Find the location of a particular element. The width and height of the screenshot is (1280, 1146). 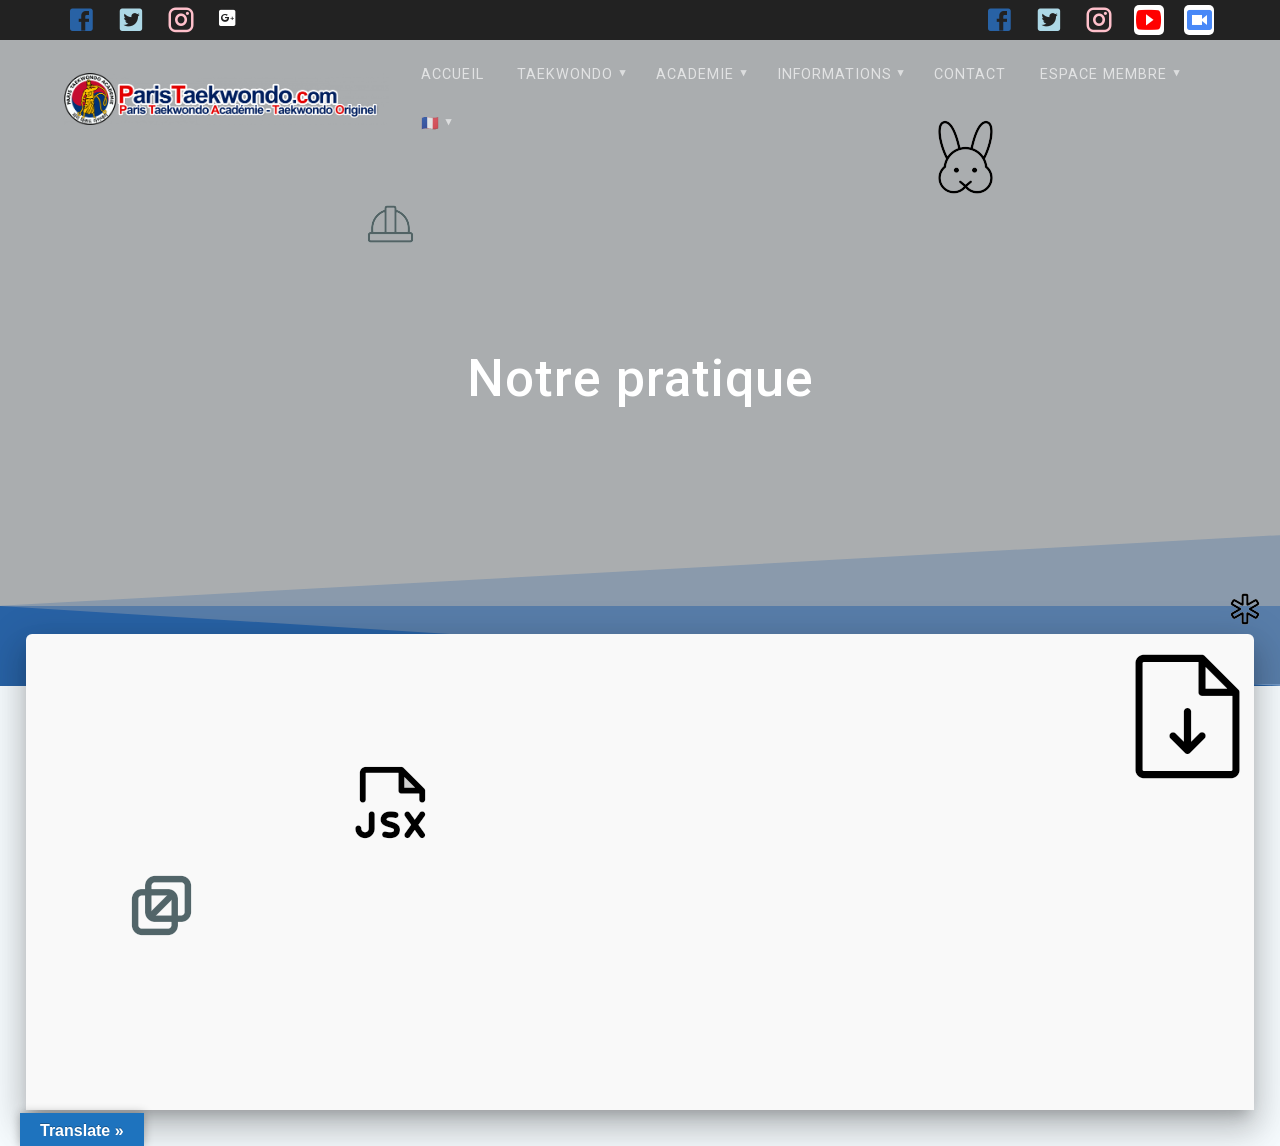

a JSX file type indicator is located at coordinates (392, 805).